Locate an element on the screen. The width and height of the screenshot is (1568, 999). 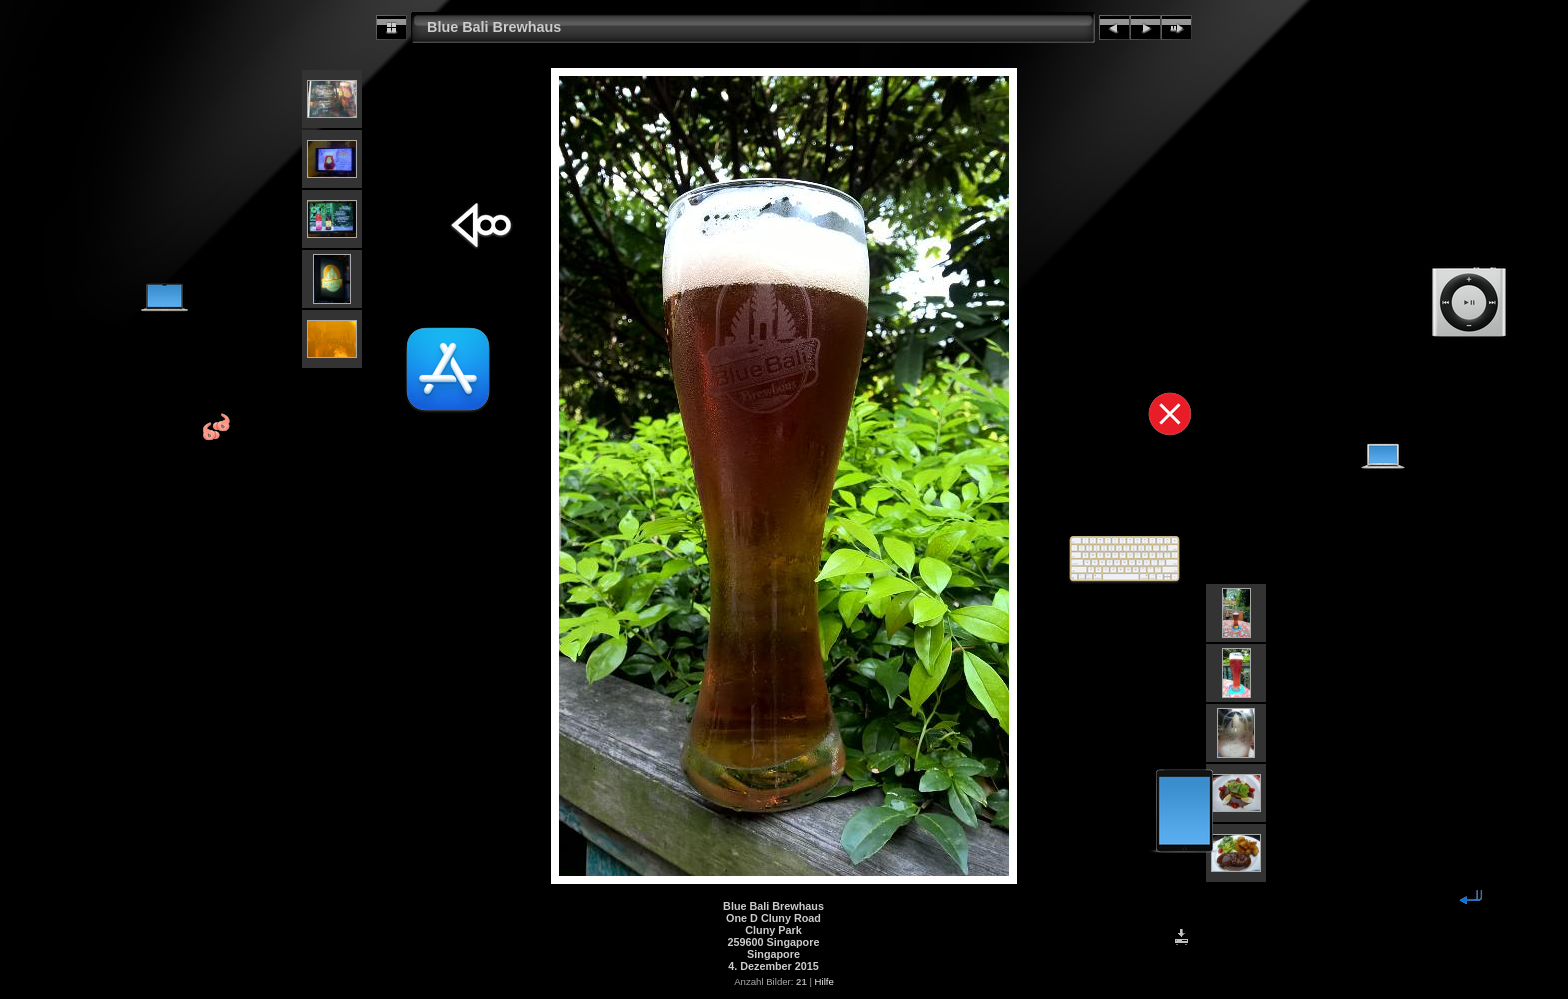
connect a wireless bluetooth keyboard is located at coordinates (1124, 558).